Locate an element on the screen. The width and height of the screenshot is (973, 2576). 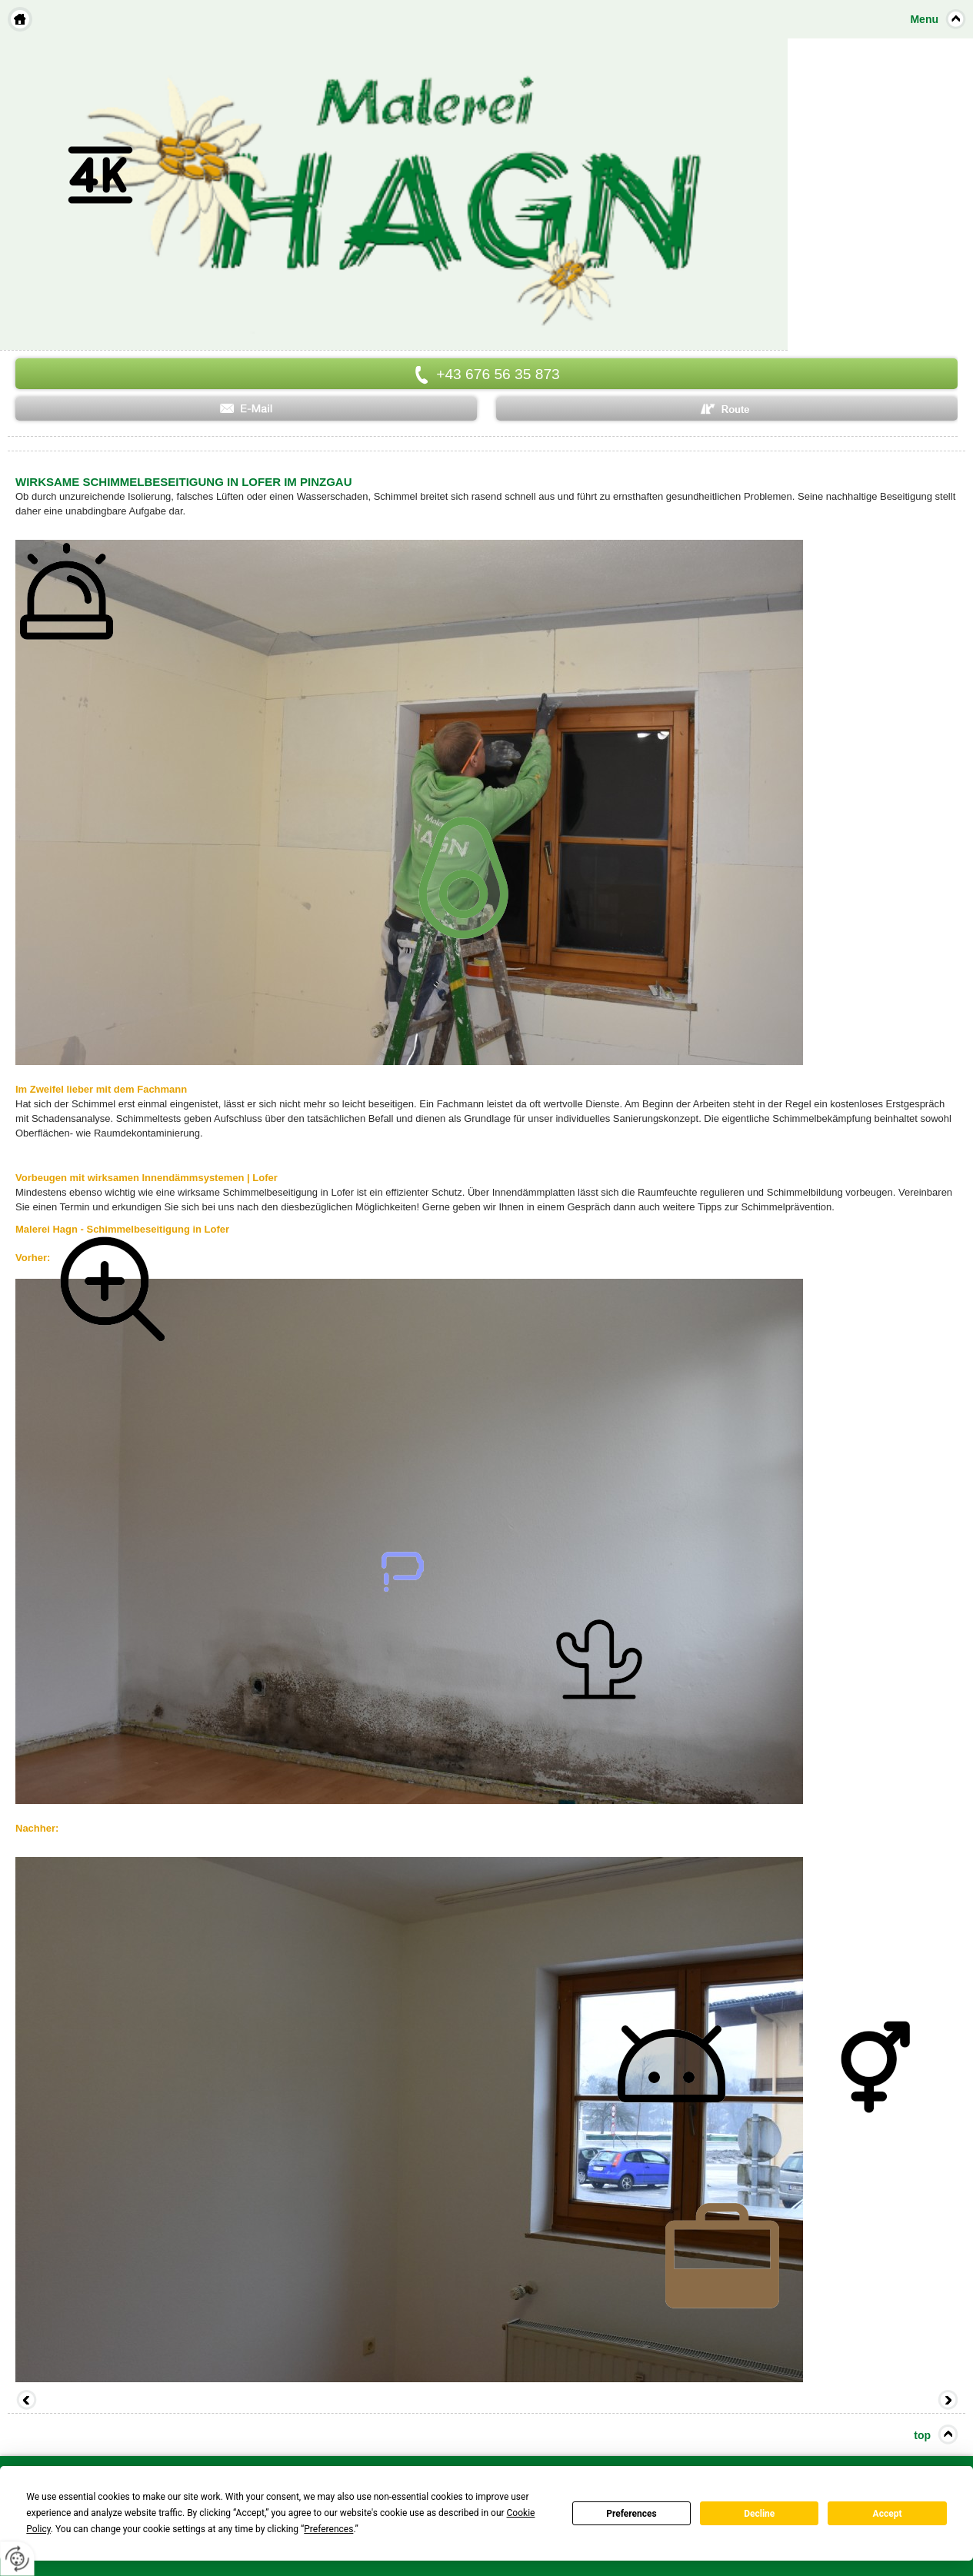
indicates an active alert or warning is located at coordinates (66, 600).